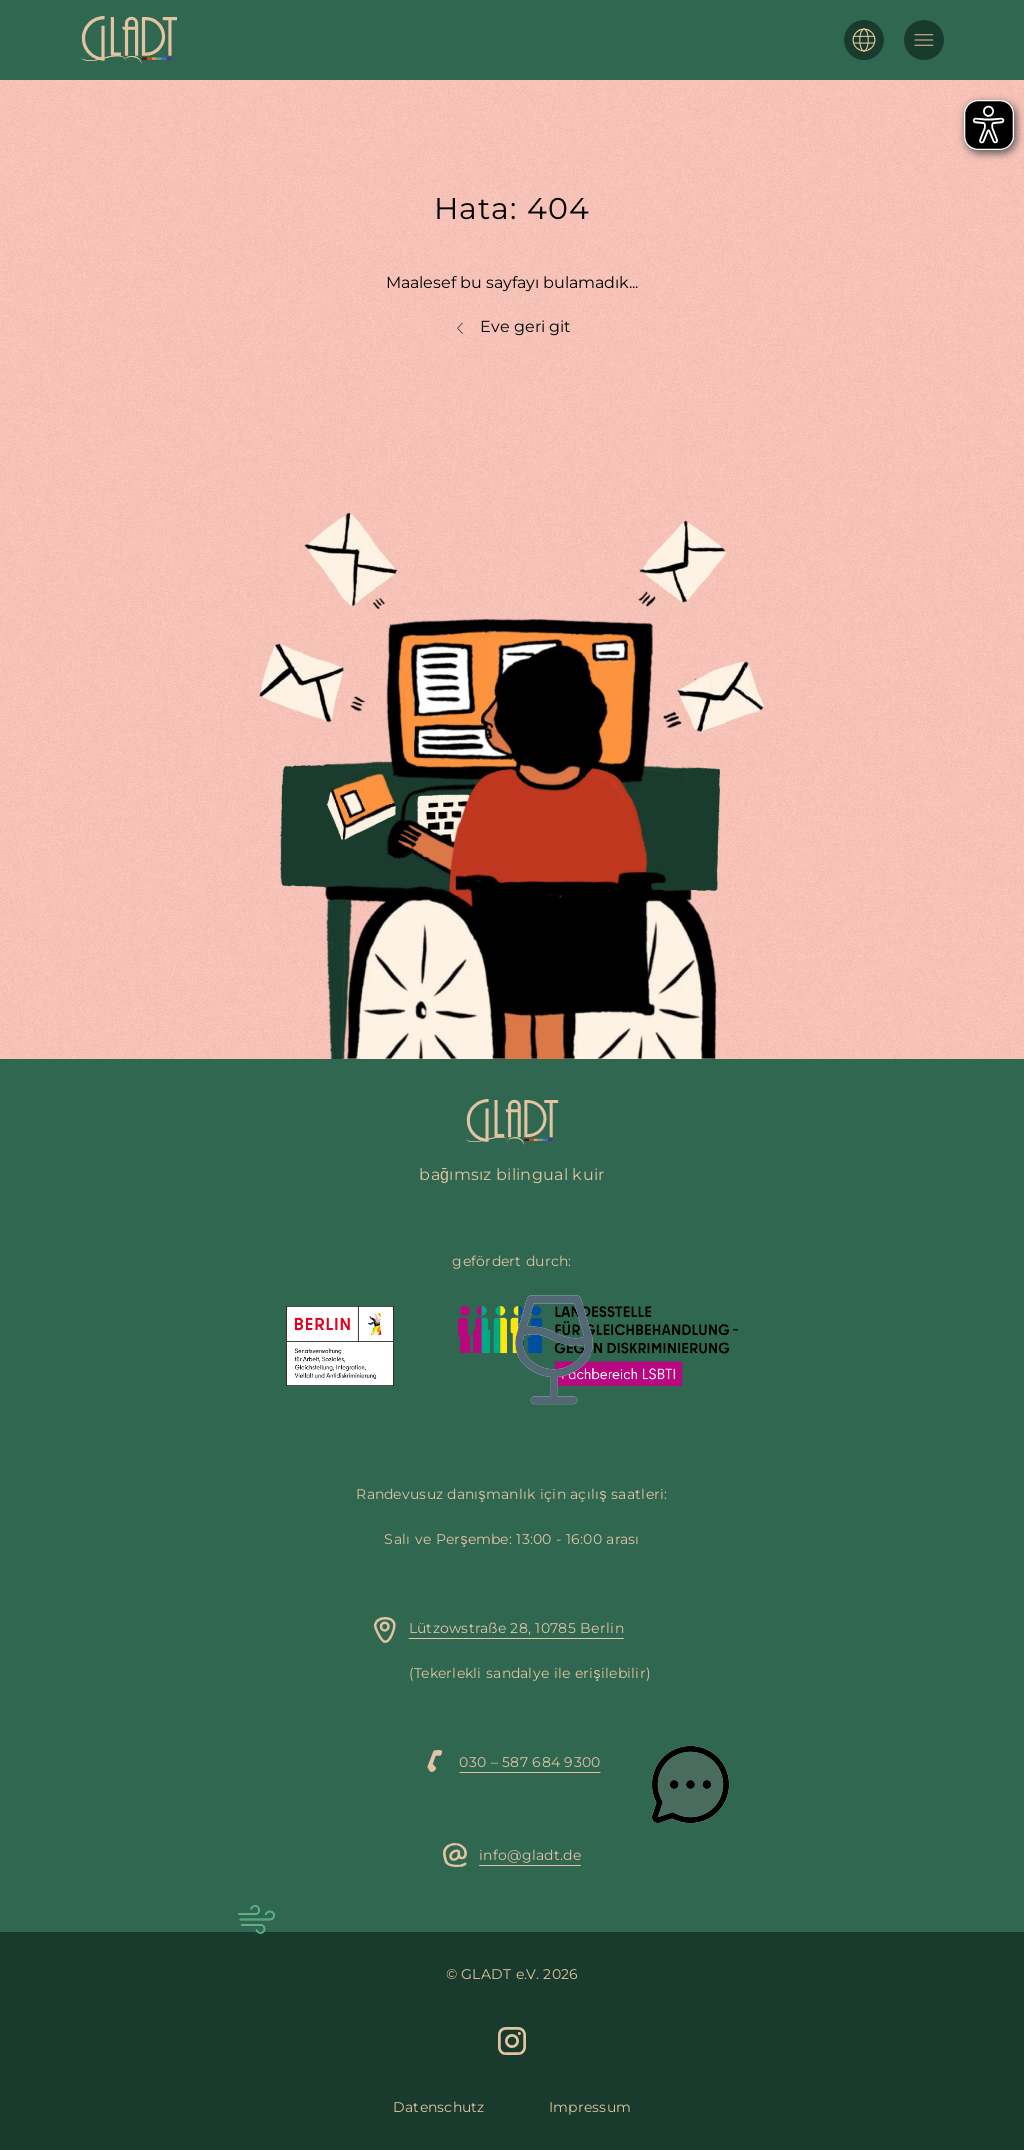 The height and width of the screenshot is (2150, 1024). What do you see at coordinates (554, 1346) in the screenshot?
I see `browse wine or beverage options` at bounding box center [554, 1346].